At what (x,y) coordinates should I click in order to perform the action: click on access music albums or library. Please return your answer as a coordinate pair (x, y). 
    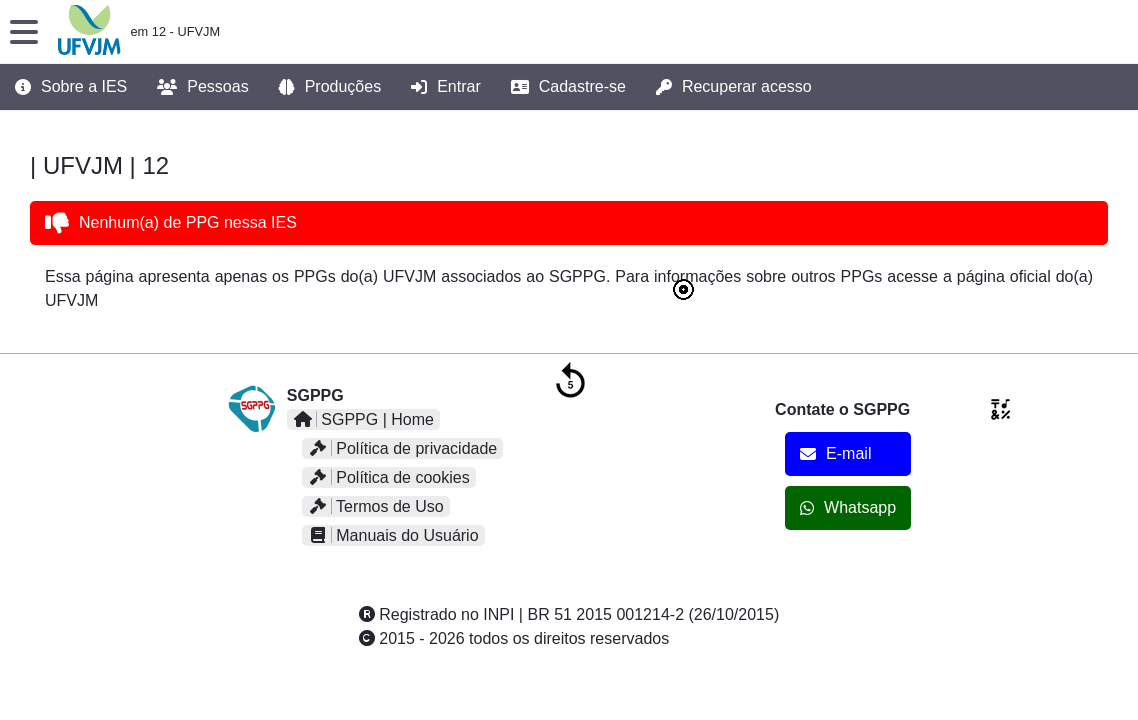
    Looking at the image, I should click on (683, 289).